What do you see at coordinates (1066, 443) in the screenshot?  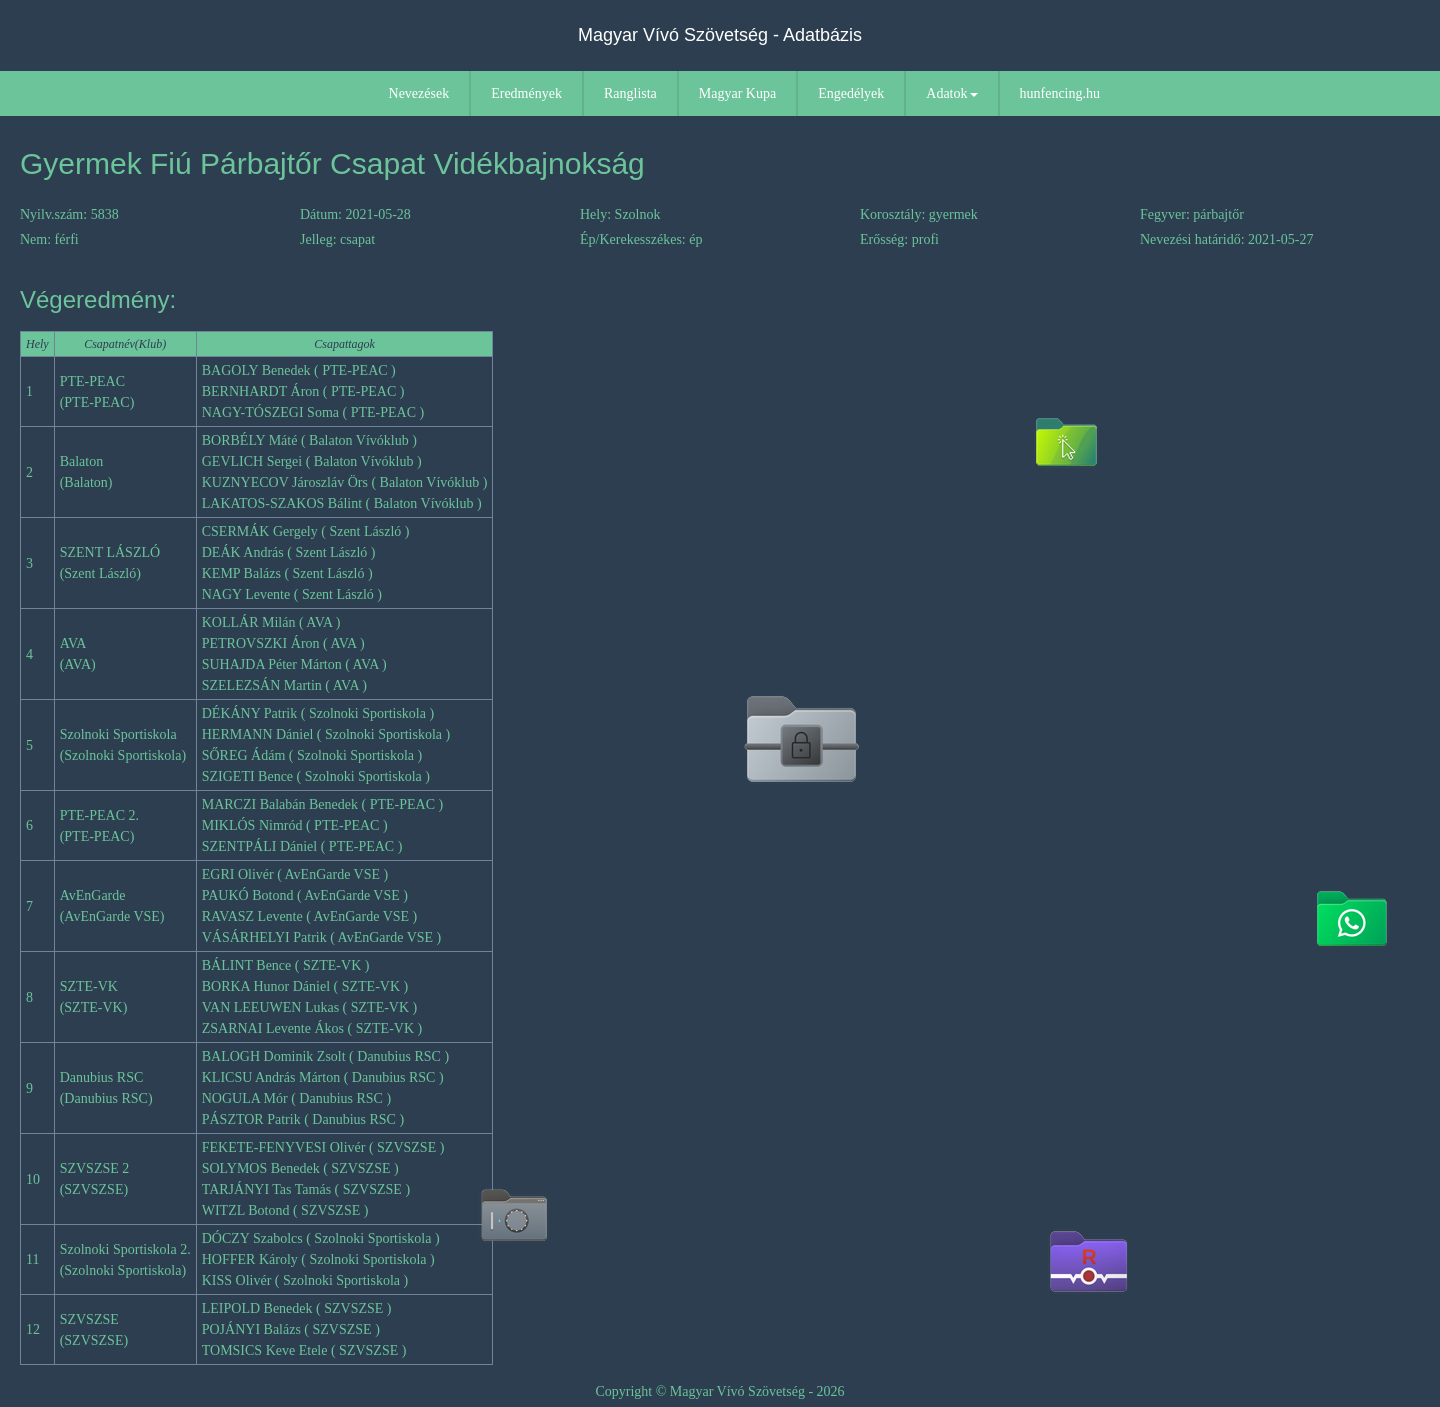 I see `folder containing cursor or pointer assets` at bounding box center [1066, 443].